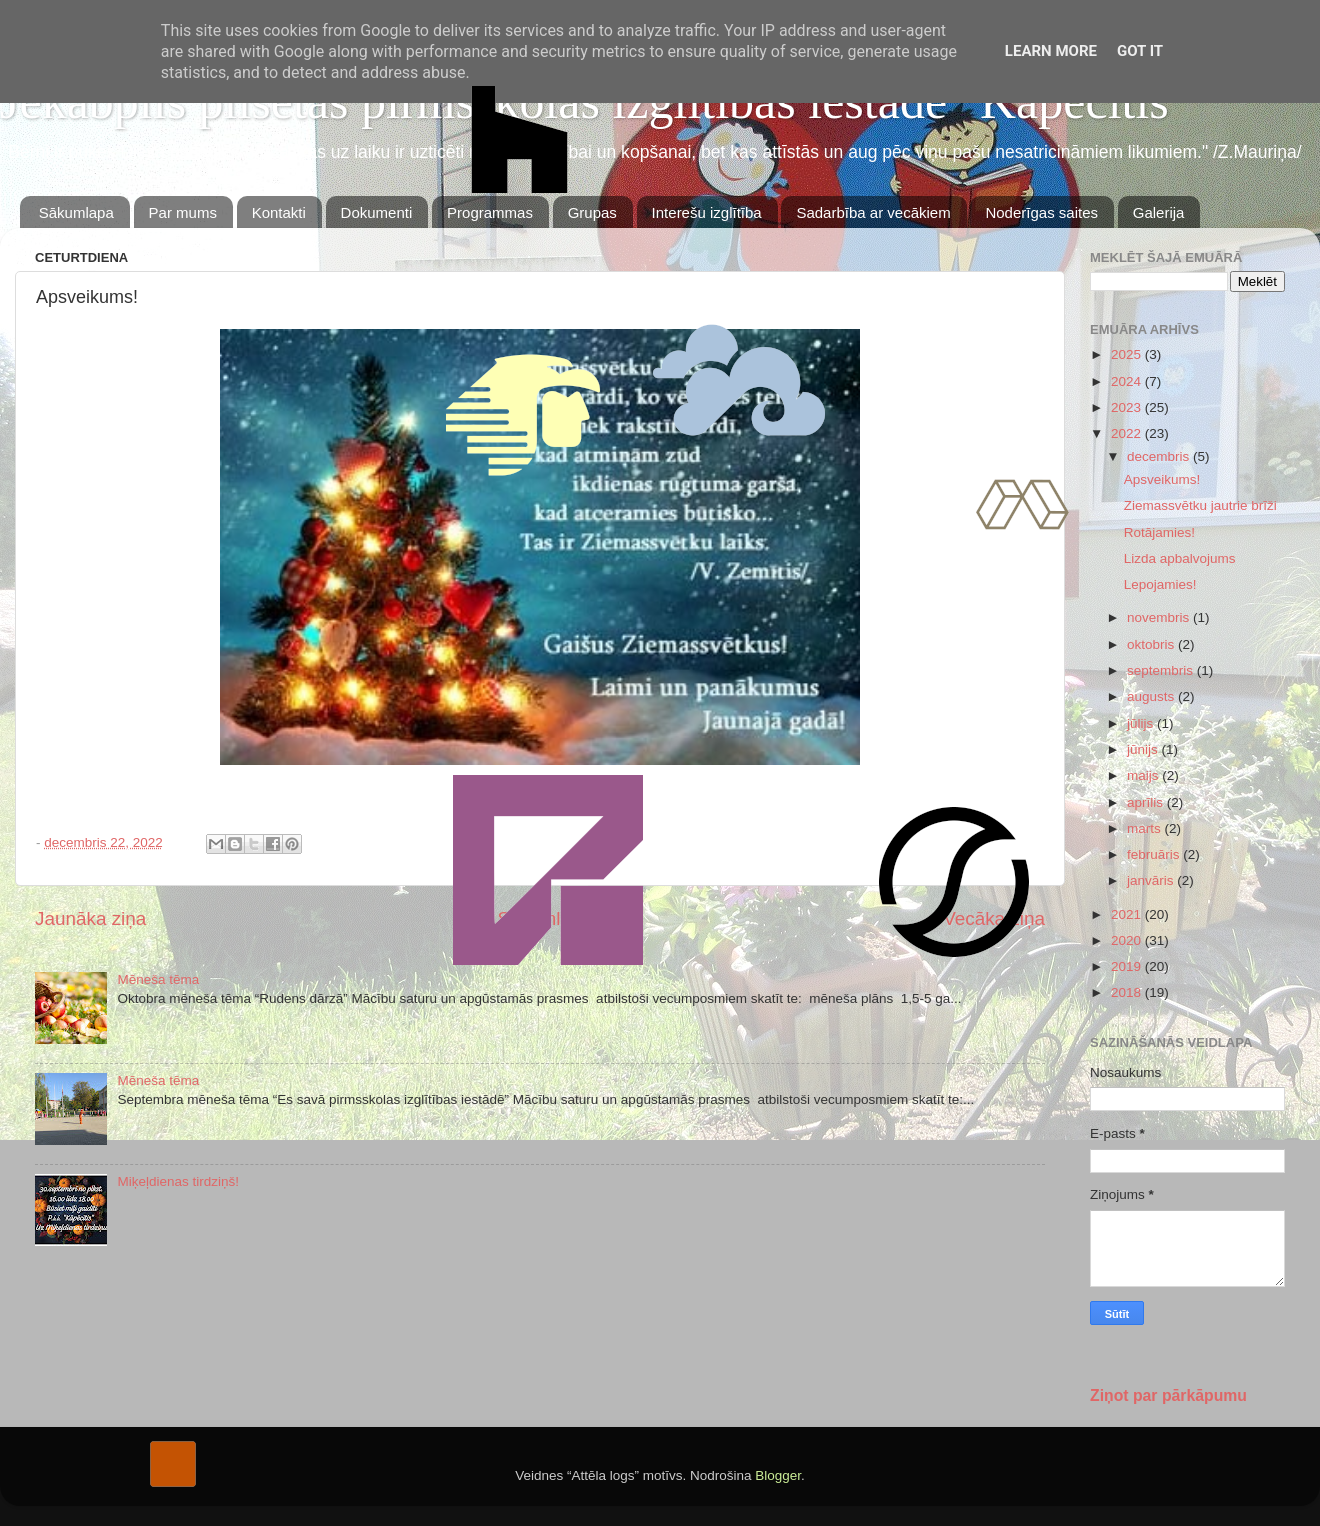 The height and width of the screenshot is (1526, 1320). What do you see at coordinates (739, 380) in the screenshot?
I see `open seafile cloud storage app` at bounding box center [739, 380].